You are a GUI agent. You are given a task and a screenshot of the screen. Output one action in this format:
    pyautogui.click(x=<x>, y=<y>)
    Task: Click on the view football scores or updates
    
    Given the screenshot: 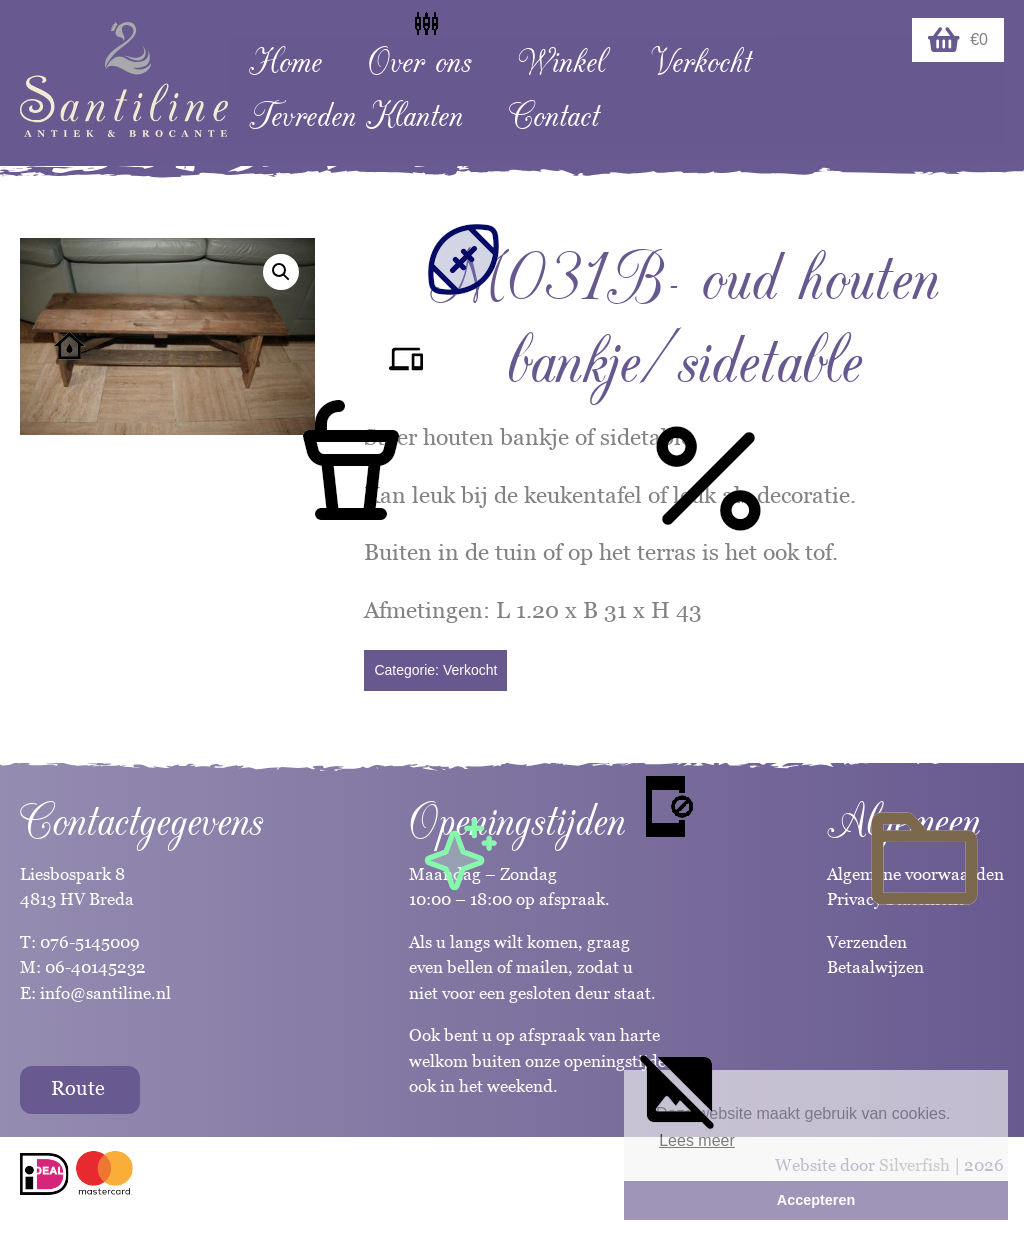 What is the action you would take?
    pyautogui.click(x=463, y=259)
    